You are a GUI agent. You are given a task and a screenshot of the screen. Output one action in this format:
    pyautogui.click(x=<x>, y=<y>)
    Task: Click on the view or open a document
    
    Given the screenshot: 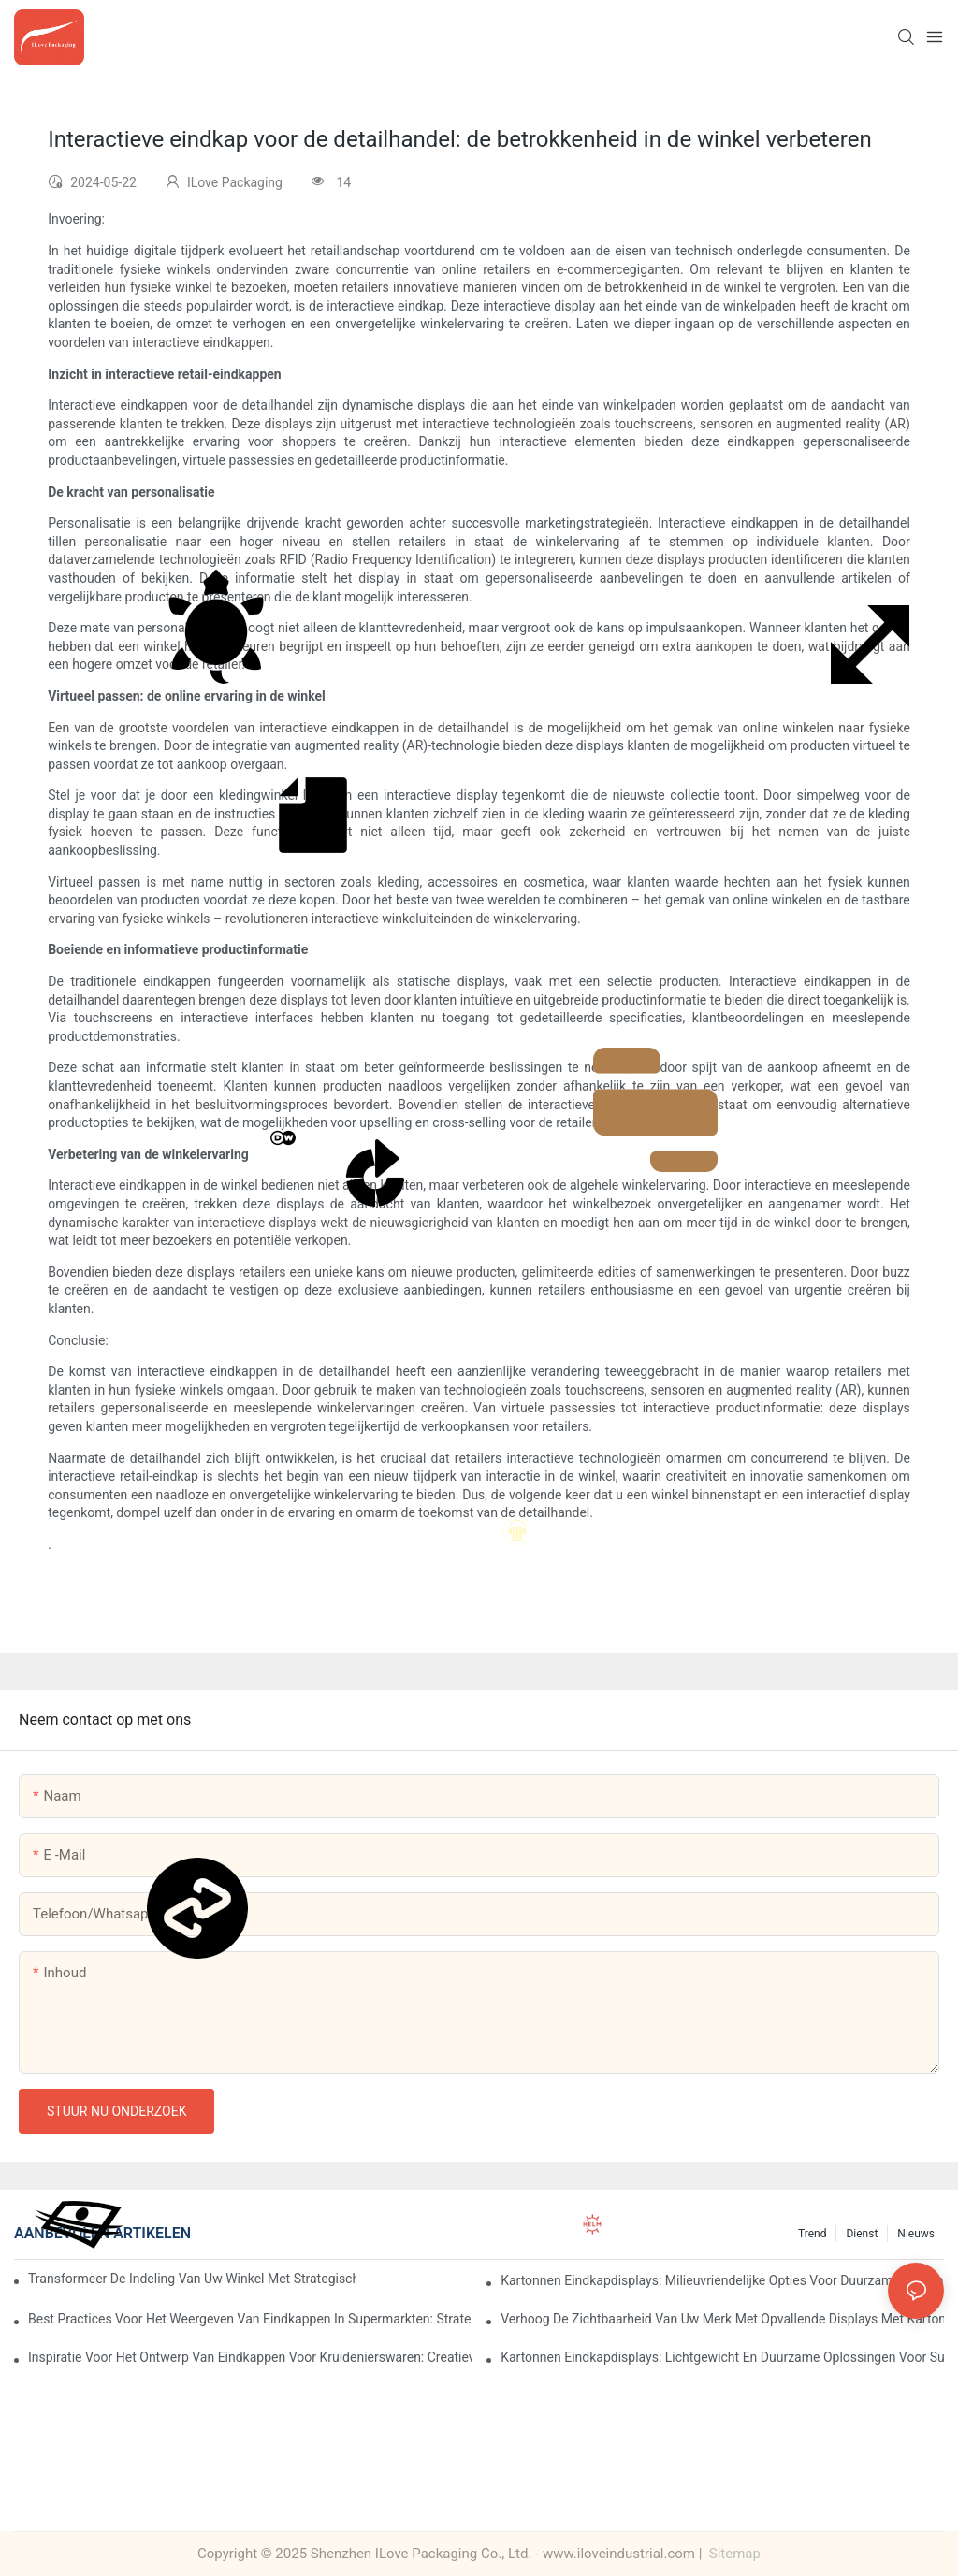 What is the action you would take?
    pyautogui.click(x=312, y=815)
    